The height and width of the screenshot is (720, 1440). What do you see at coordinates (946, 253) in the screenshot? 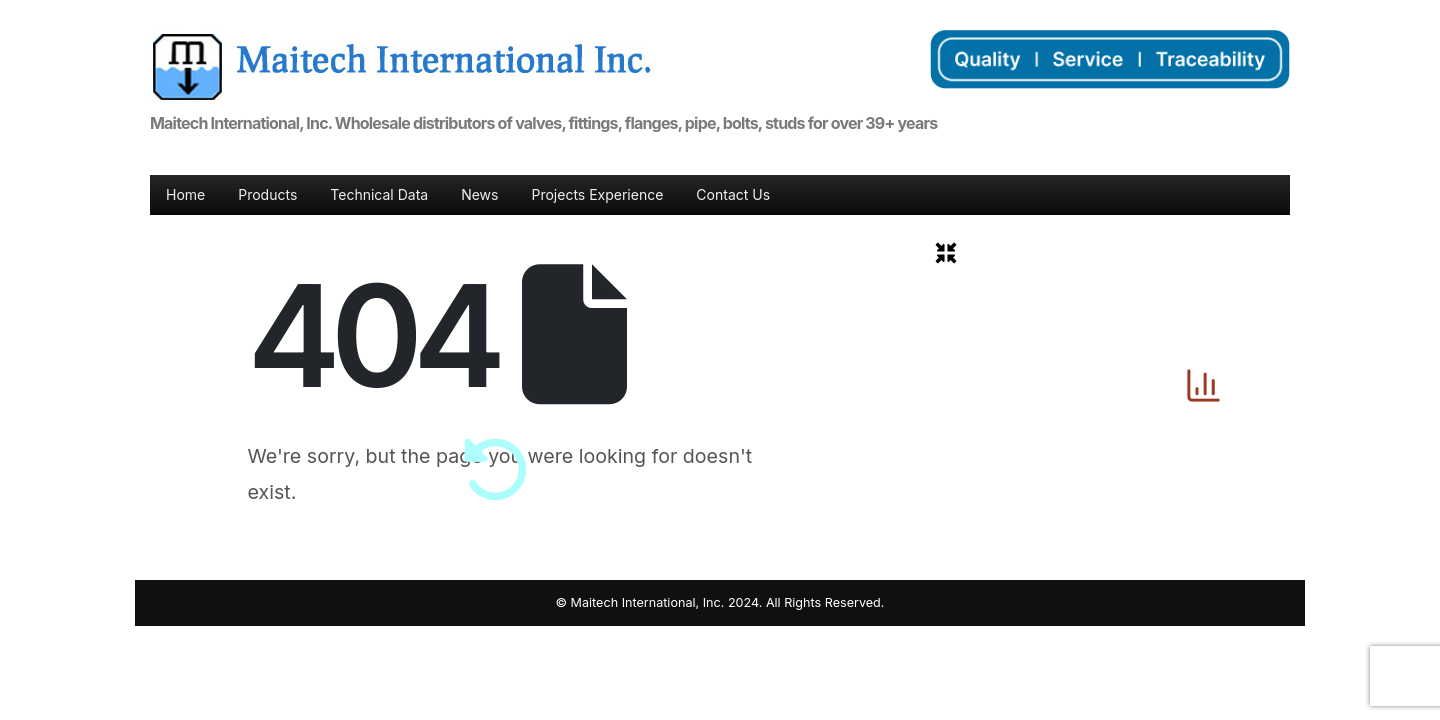
I see `exit fullscreen mode` at bounding box center [946, 253].